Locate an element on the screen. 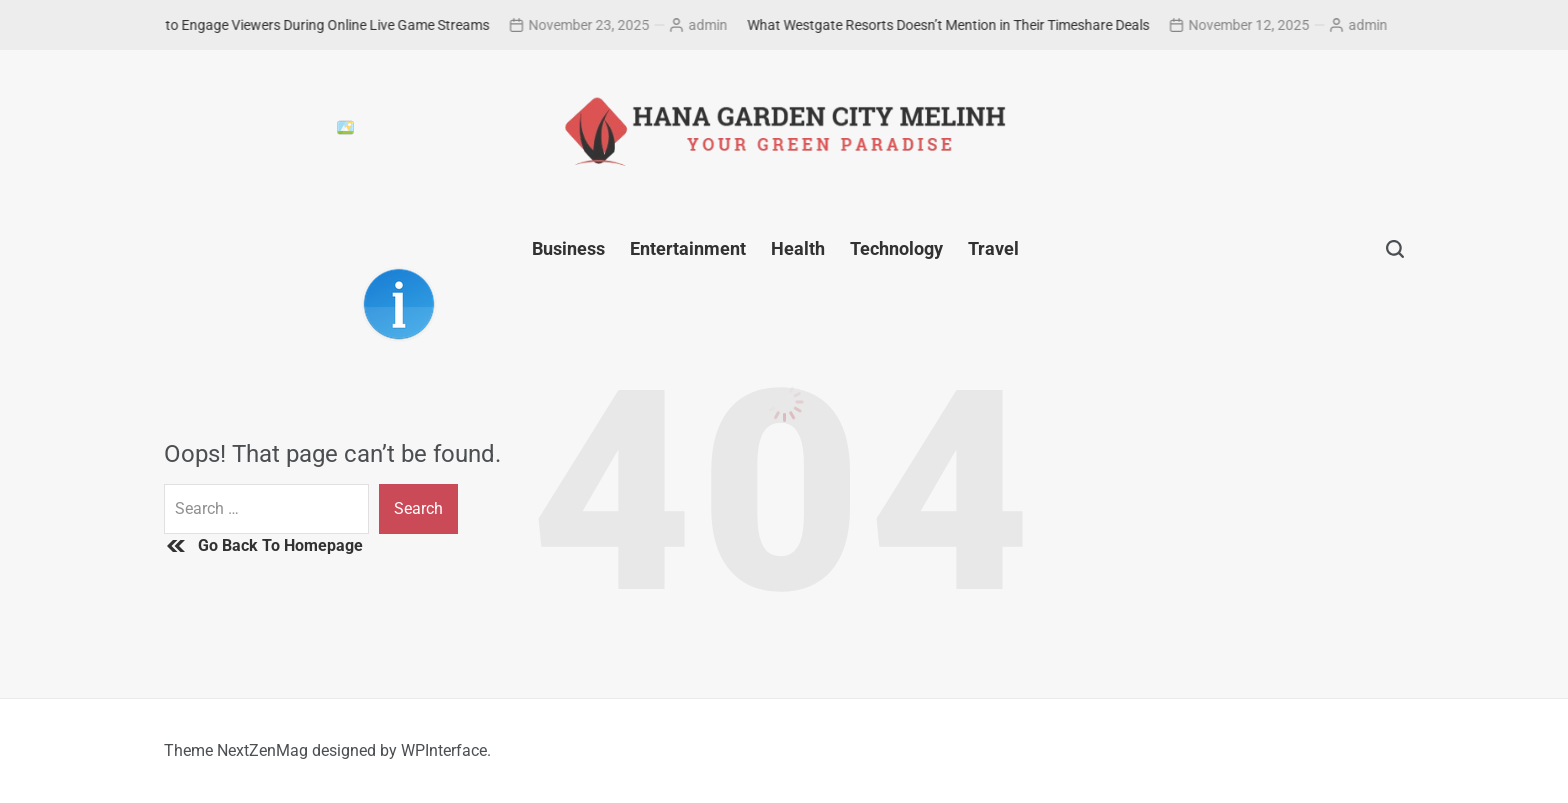 This screenshot has width=1568, height=803. view information or details about an application is located at coordinates (399, 304).